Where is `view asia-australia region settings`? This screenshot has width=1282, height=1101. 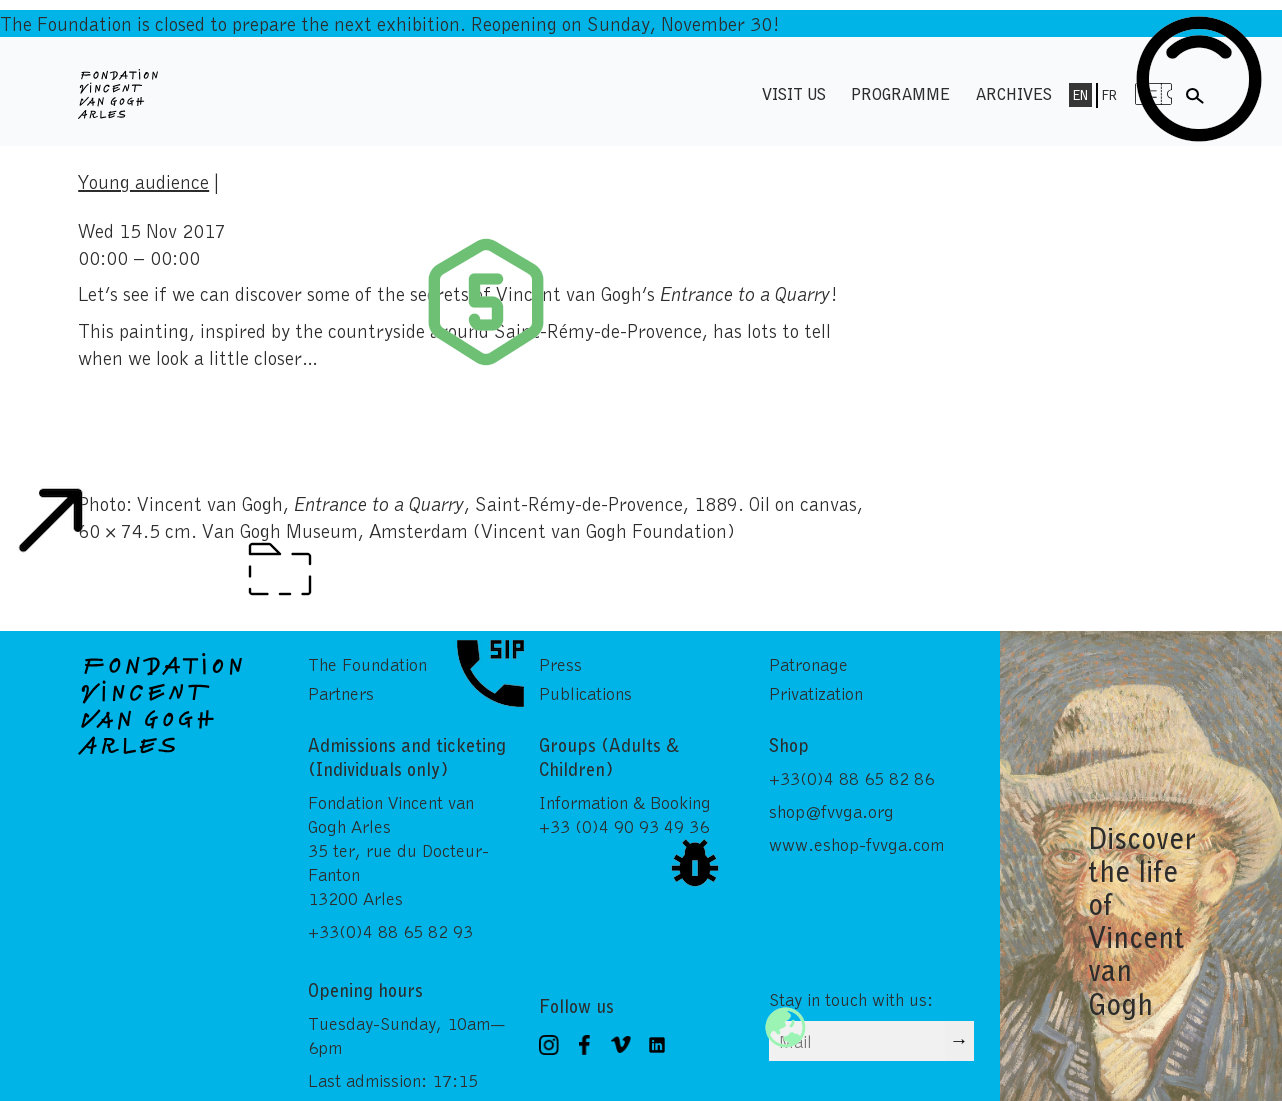
view asia-australia region settings is located at coordinates (785, 1027).